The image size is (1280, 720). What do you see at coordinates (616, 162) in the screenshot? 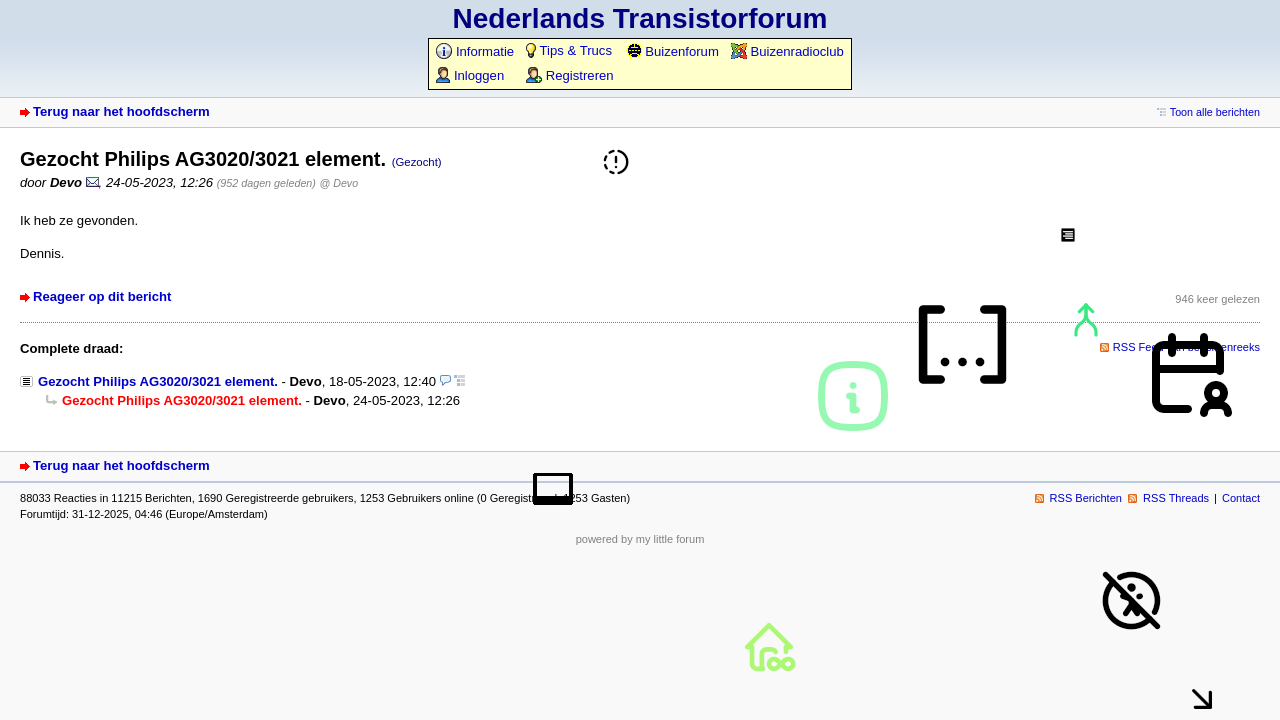
I see `indicates a task in progress with a warning or issue` at bounding box center [616, 162].